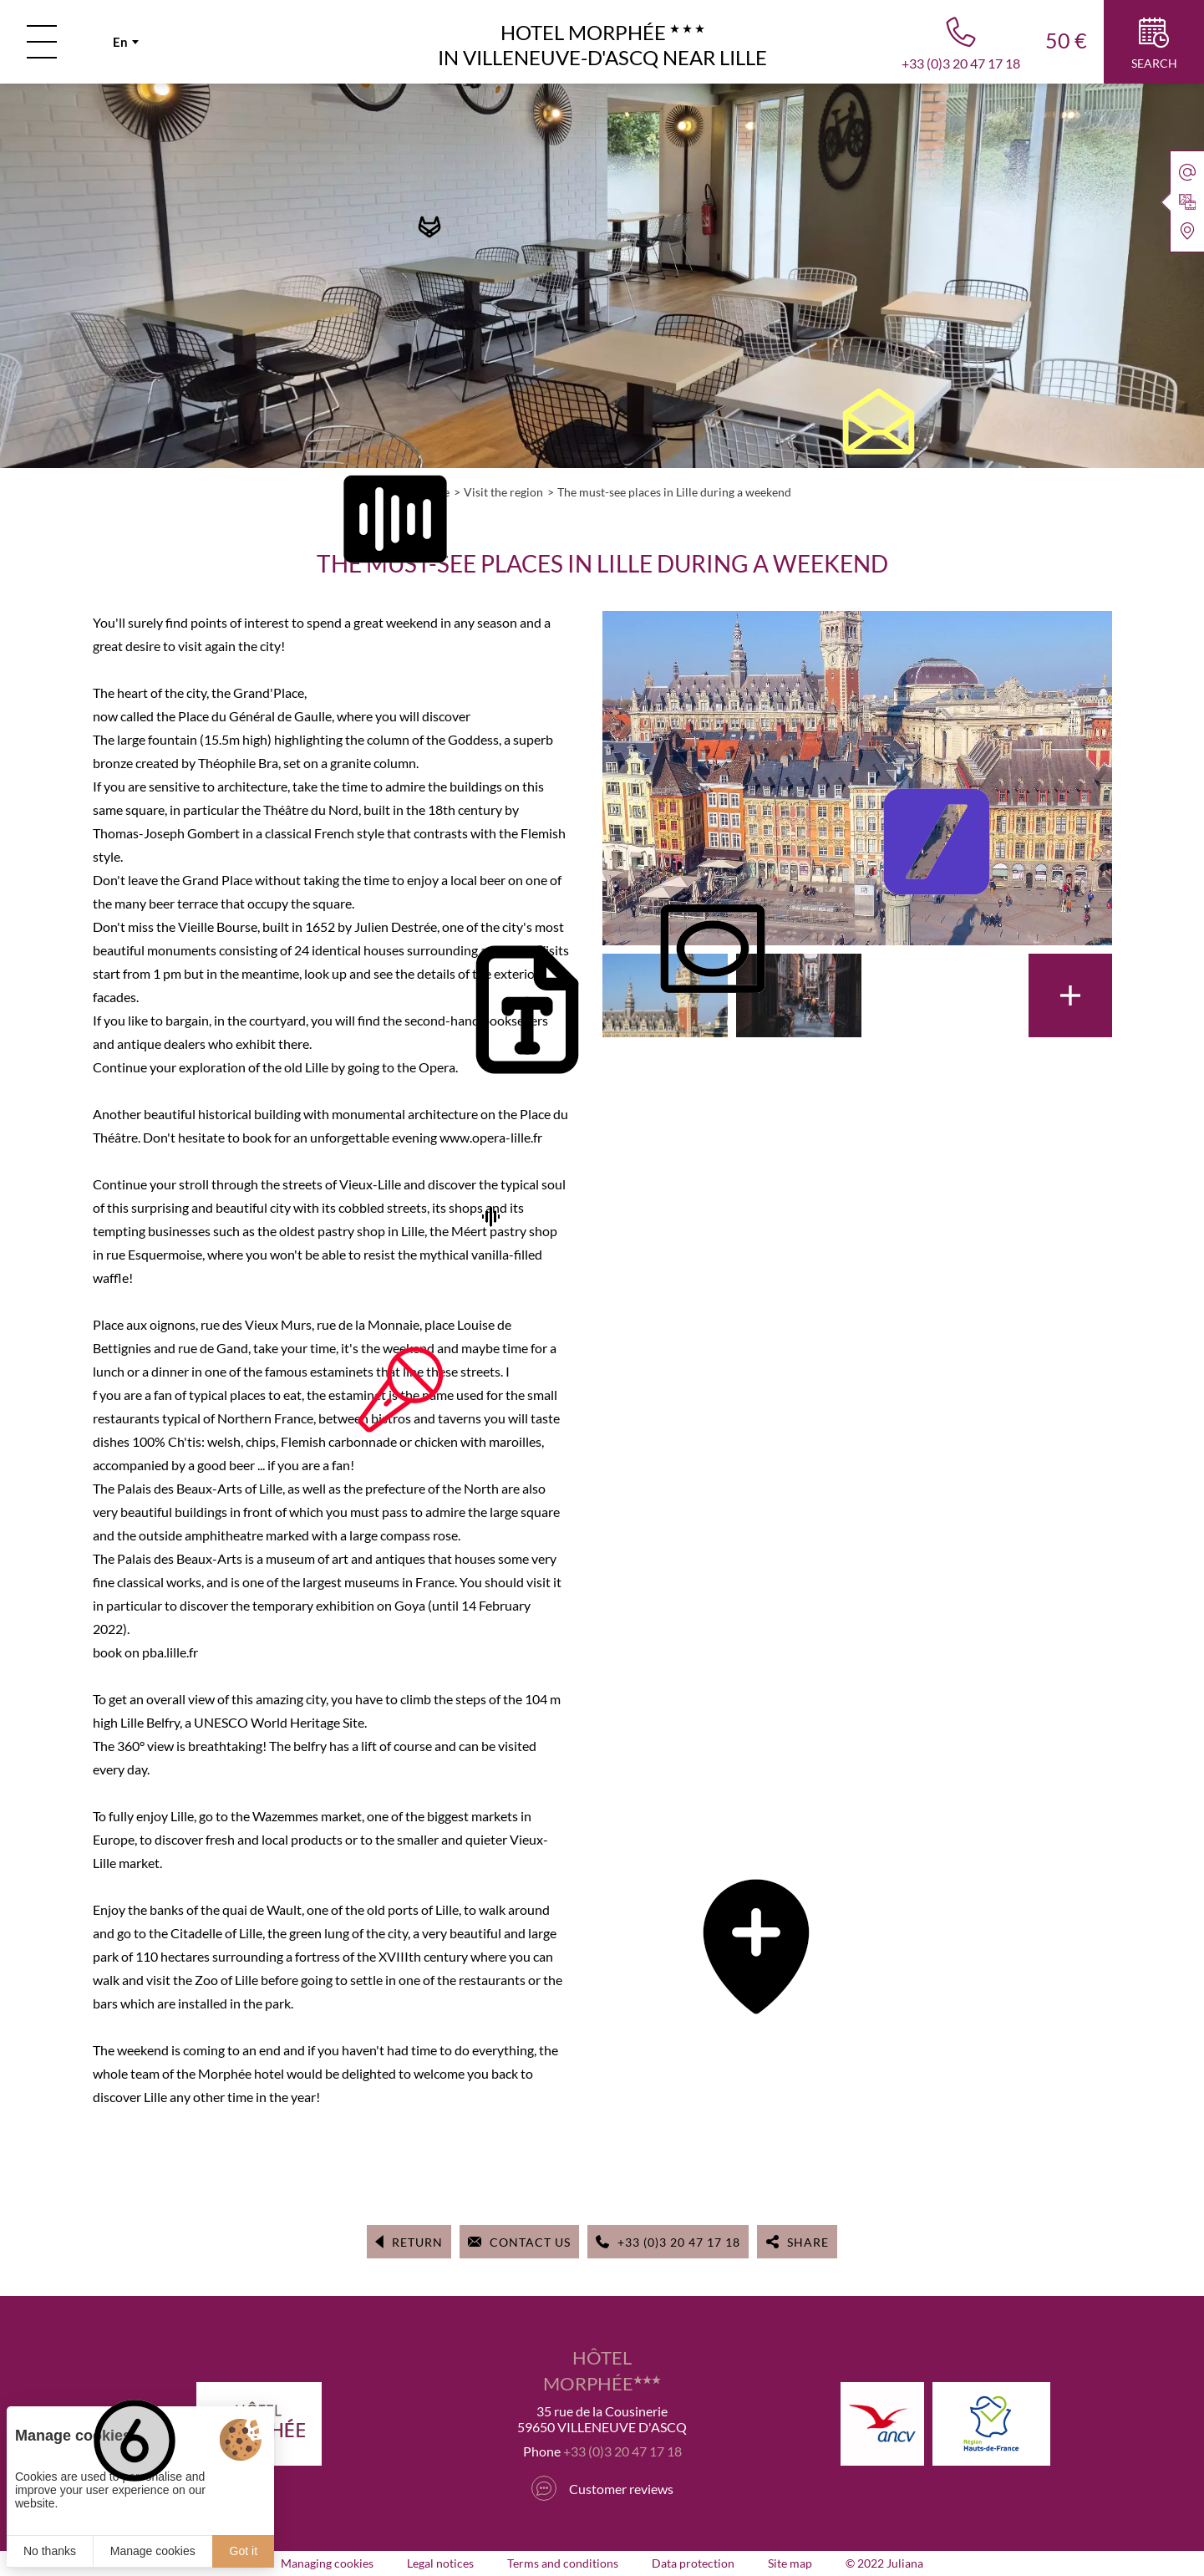 The width and height of the screenshot is (1204, 2576). Describe the element at coordinates (429, 227) in the screenshot. I see `open GitLab repository` at that location.